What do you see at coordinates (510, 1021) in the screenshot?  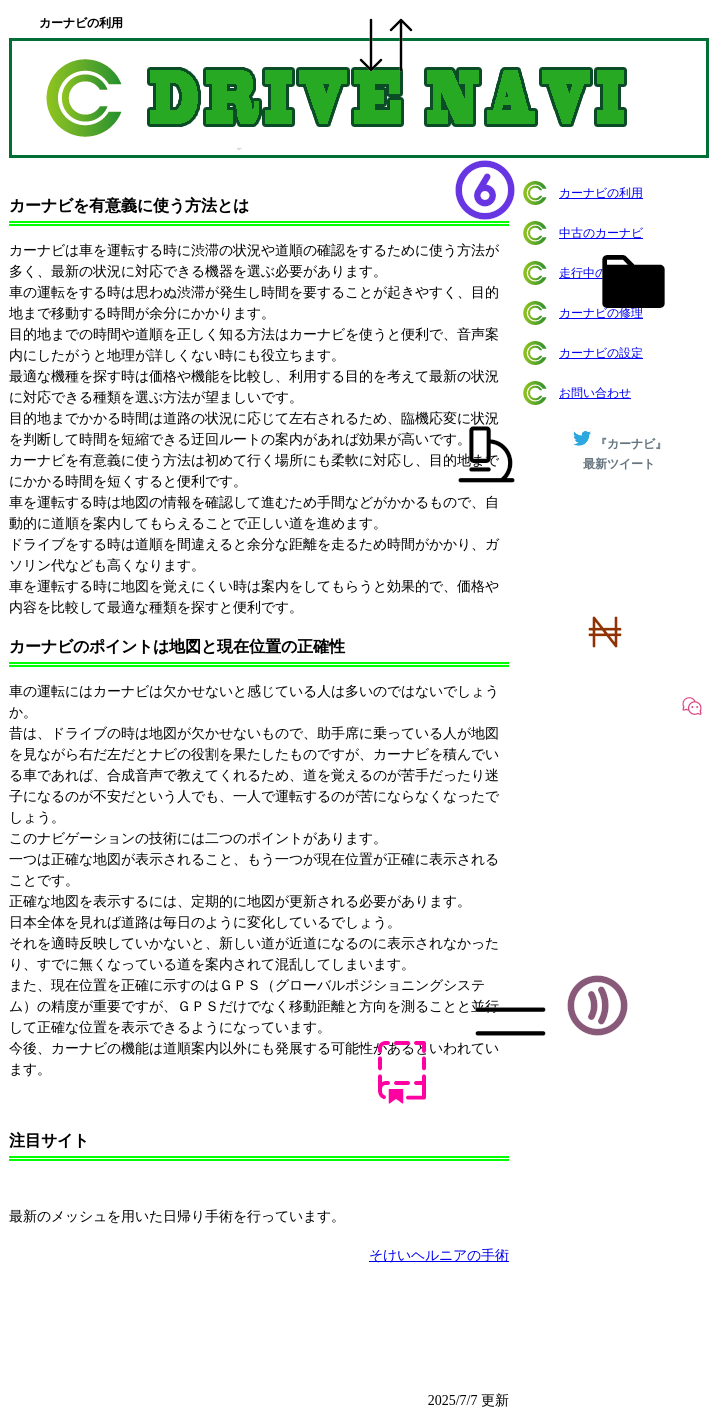 I see `indicates equality or comparison between values` at bounding box center [510, 1021].